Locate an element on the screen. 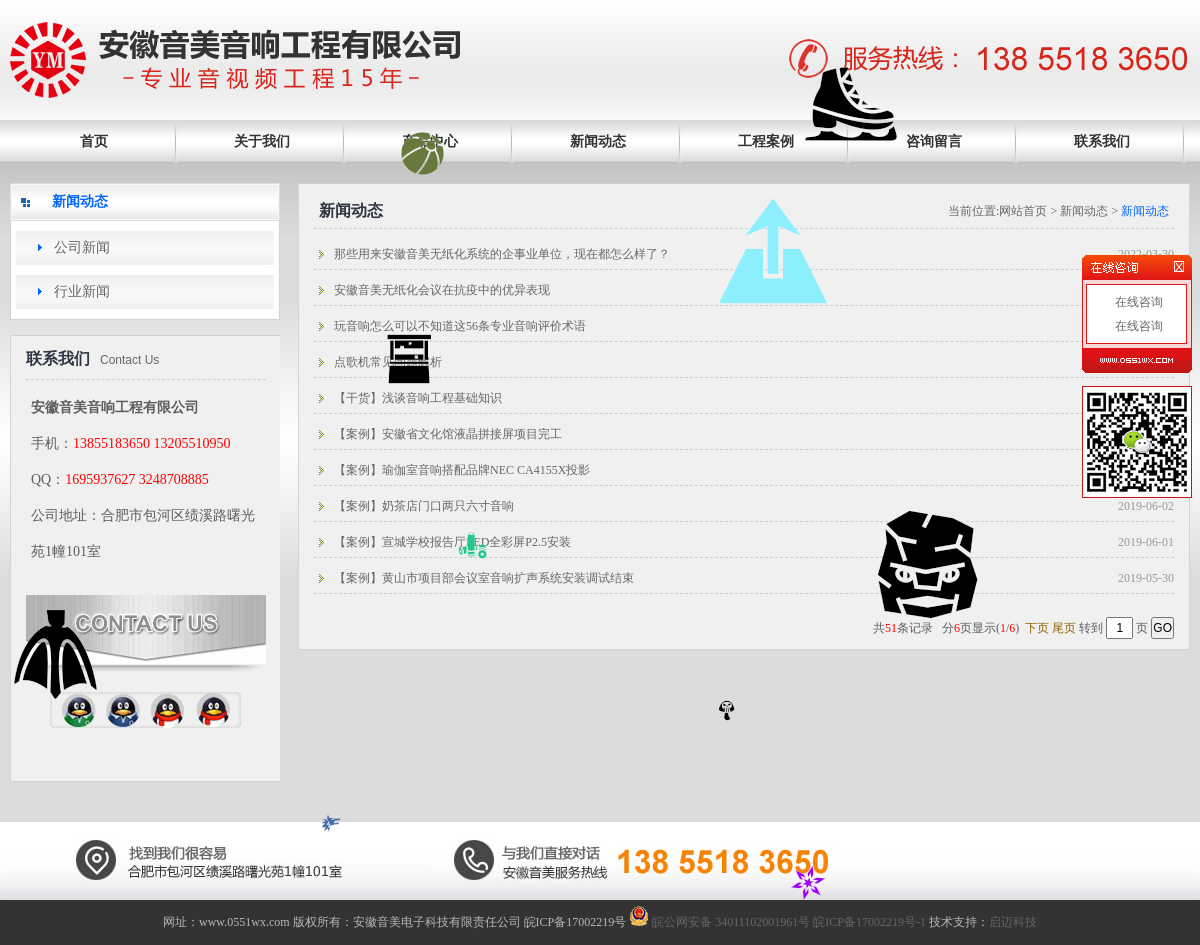 The image size is (1200, 945). access bunker or shelter location is located at coordinates (409, 359).